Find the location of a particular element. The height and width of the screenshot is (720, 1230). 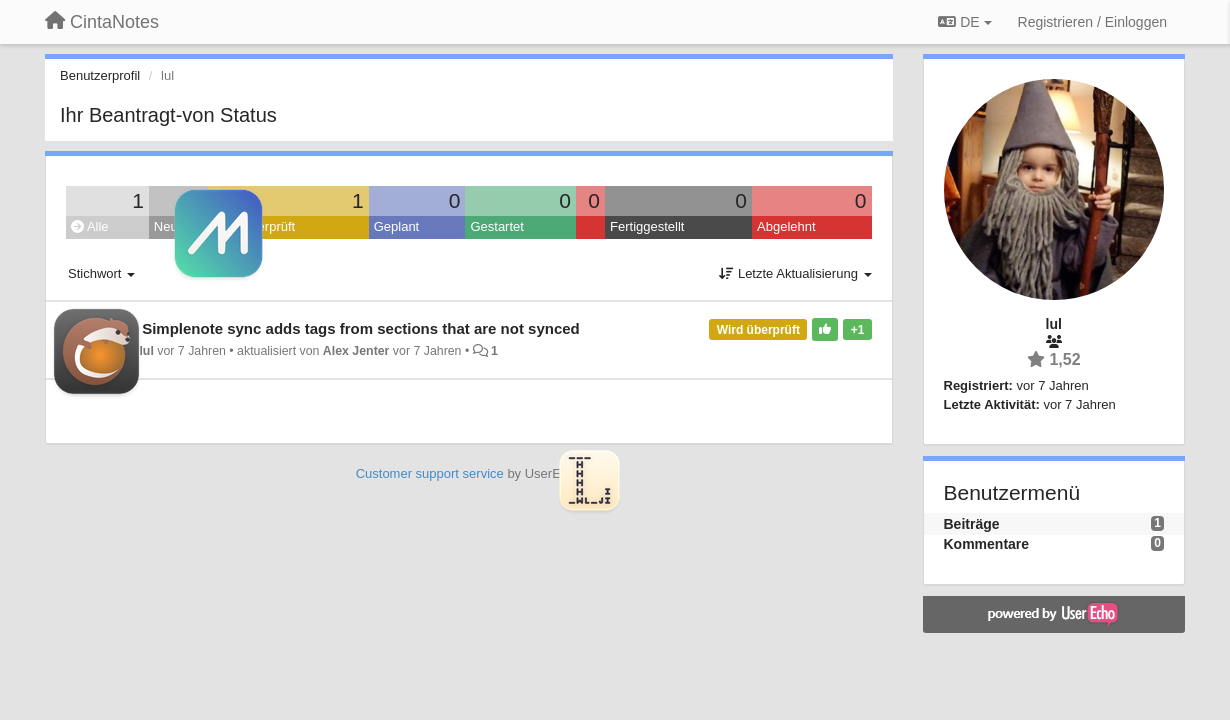

open letterpress text editor app is located at coordinates (589, 480).